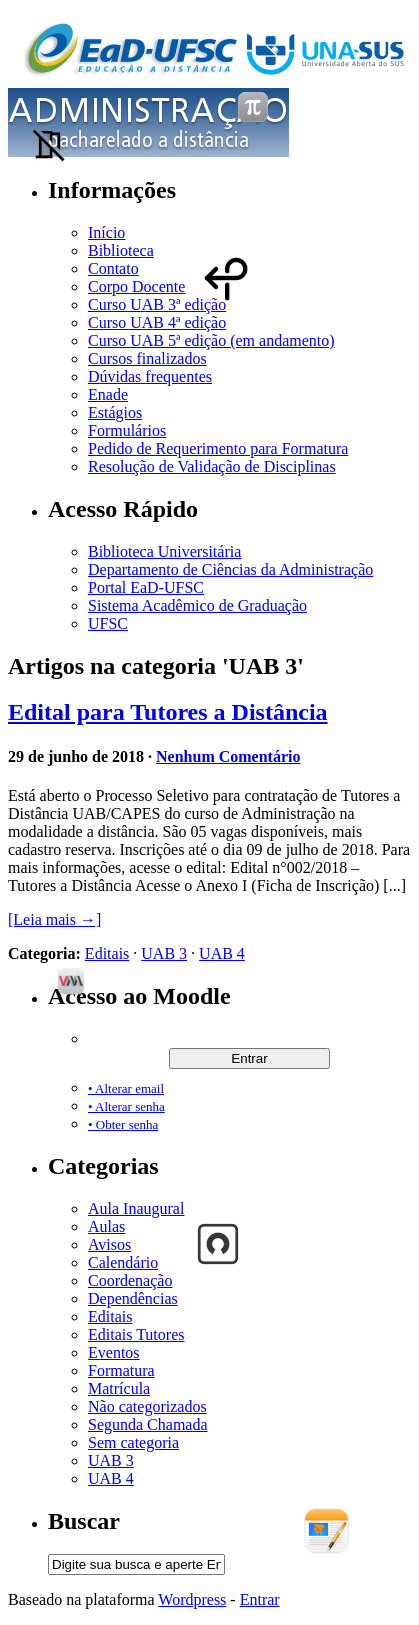 The image size is (419, 1625). What do you see at coordinates (253, 107) in the screenshot?
I see `open mathematics or calculator application` at bounding box center [253, 107].